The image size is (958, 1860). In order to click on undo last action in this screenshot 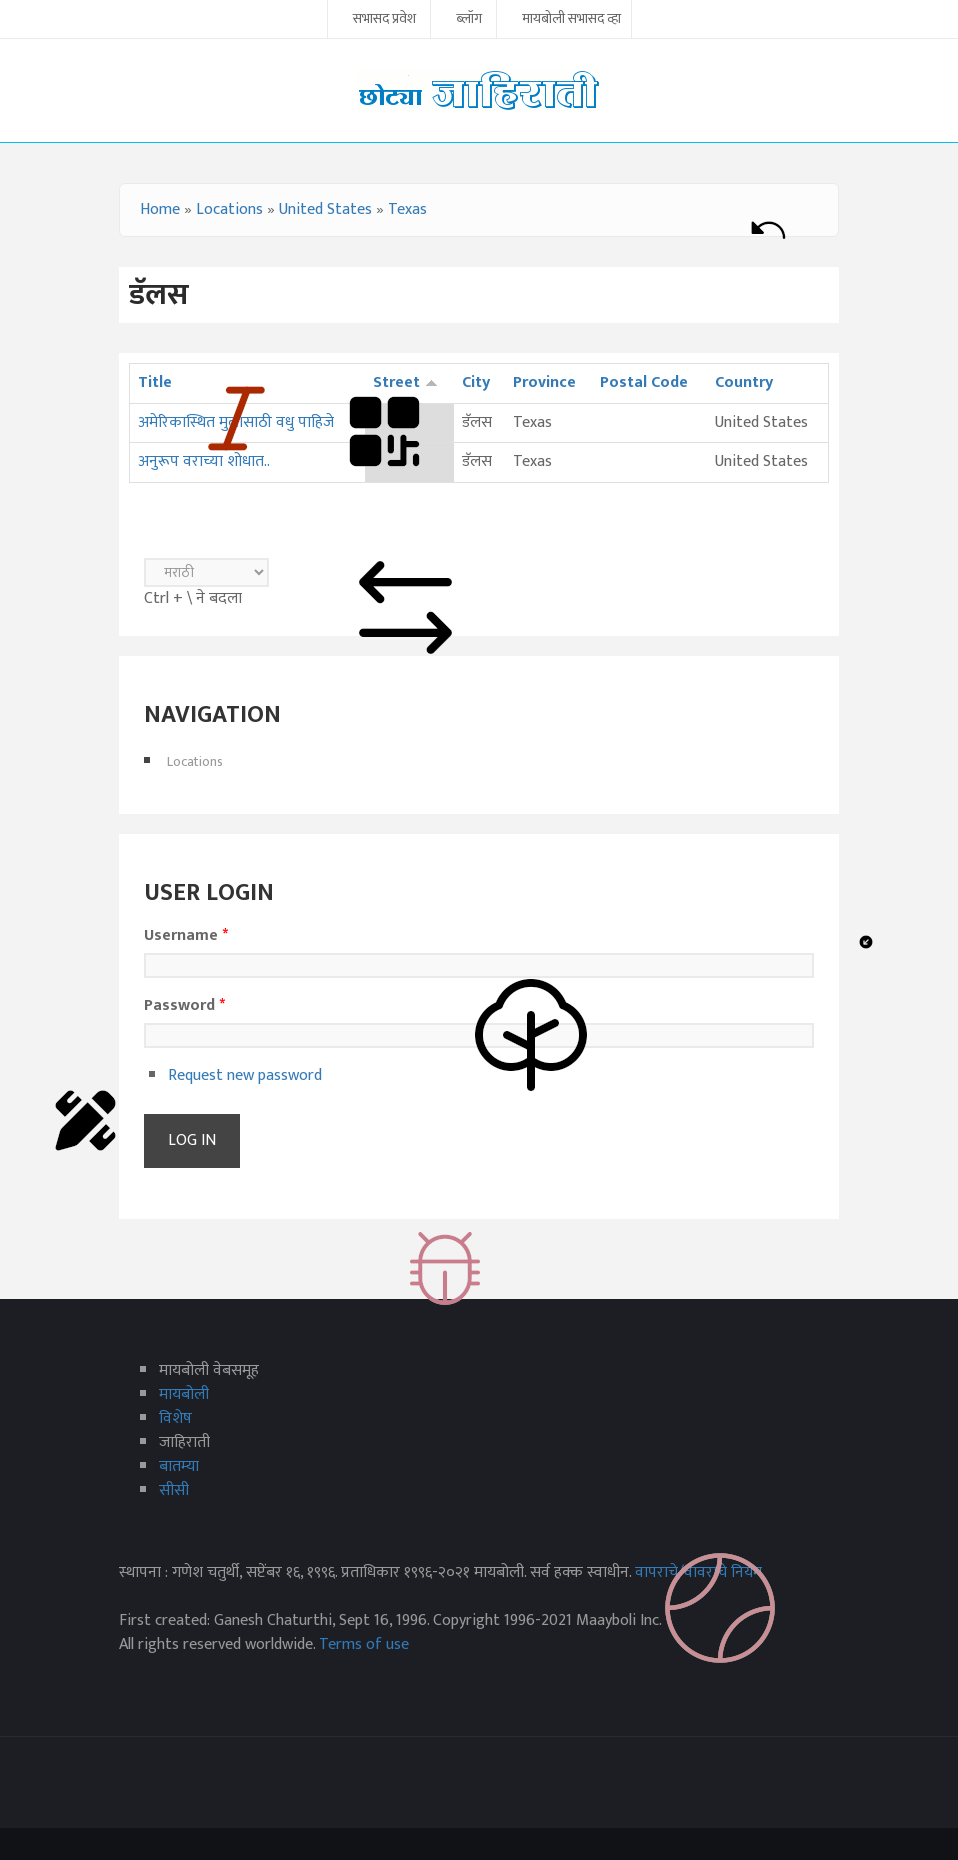, I will do `click(769, 229)`.